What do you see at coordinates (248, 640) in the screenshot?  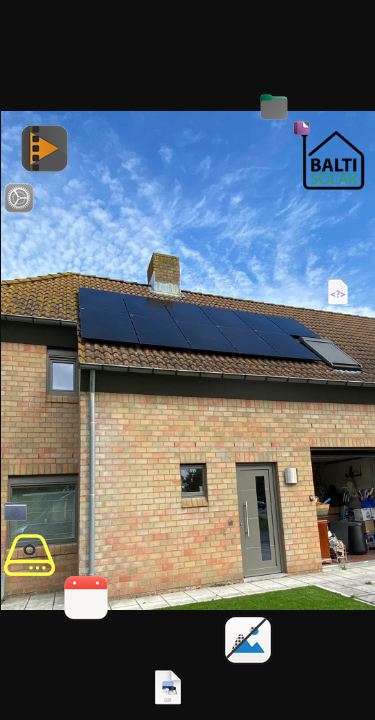 I see `open bitmap2component application` at bounding box center [248, 640].